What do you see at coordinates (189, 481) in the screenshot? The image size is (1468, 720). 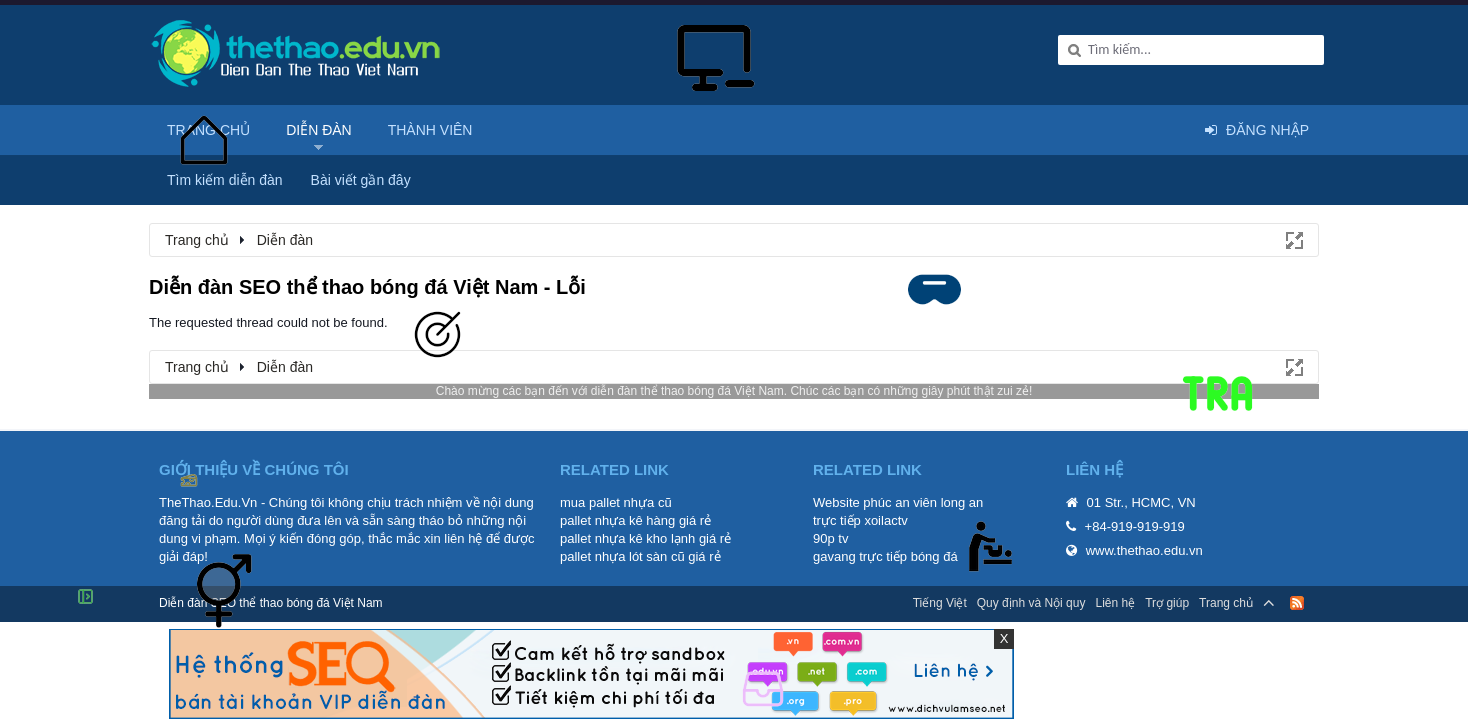 I see `indicates dairy or cheese product category` at bounding box center [189, 481].